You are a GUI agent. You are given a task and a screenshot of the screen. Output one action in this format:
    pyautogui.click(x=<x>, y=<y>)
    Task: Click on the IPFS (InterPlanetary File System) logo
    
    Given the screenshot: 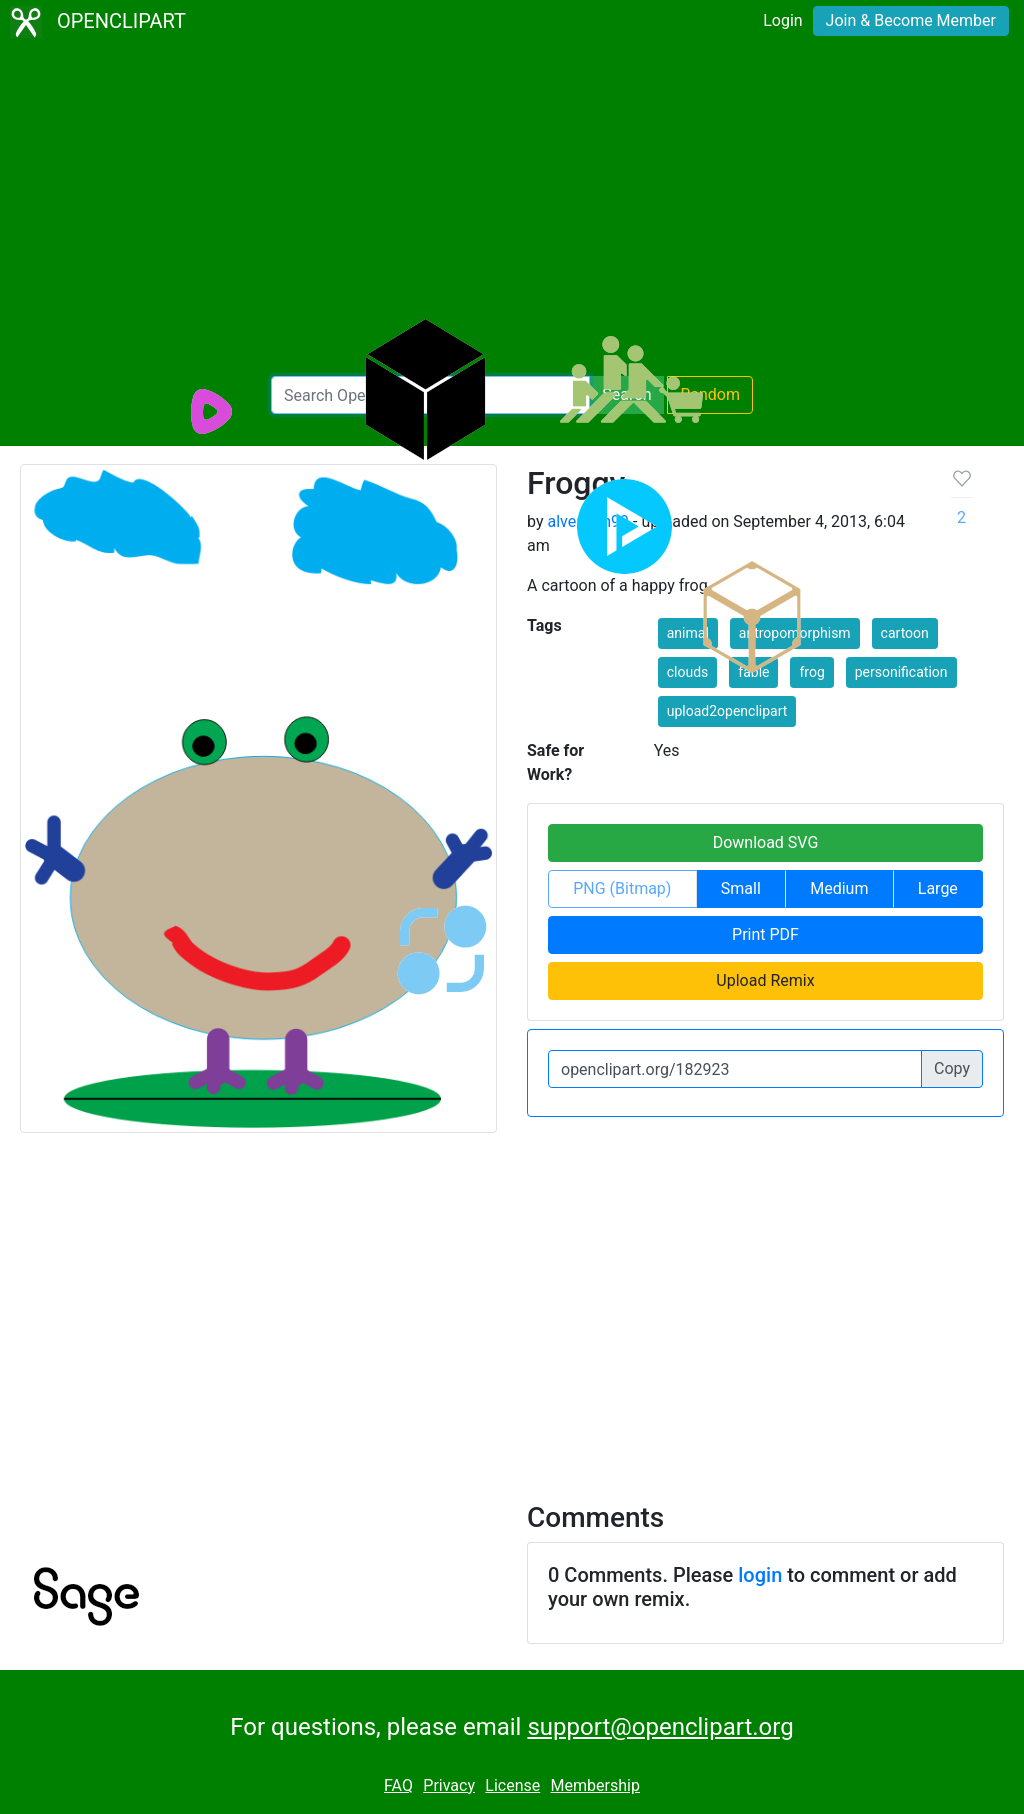 What is the action you would take?
    pyautogui.click(x=752, y=617)
    